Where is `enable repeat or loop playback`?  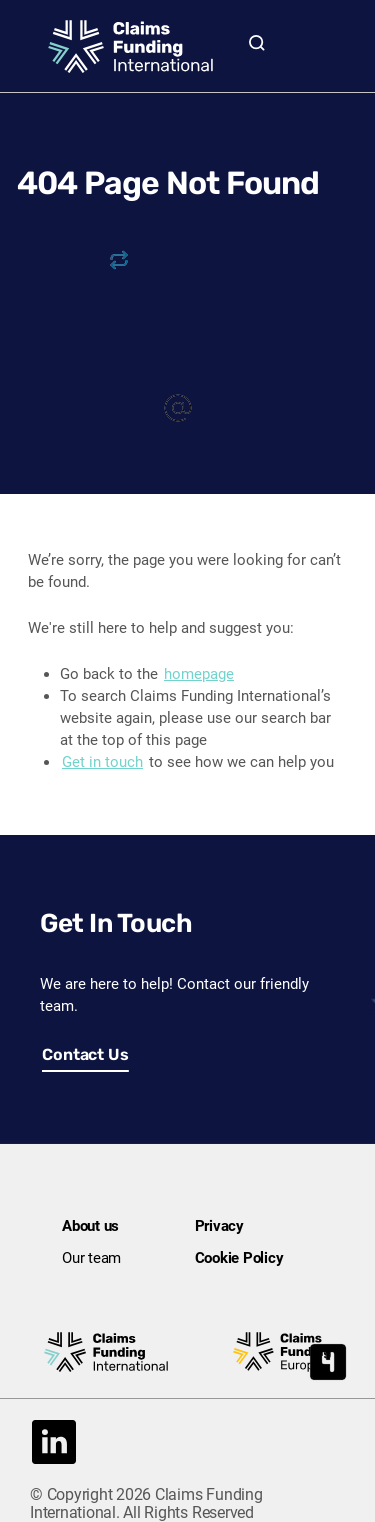 enable repeat or loop playback is located at coordinates (119, 260).